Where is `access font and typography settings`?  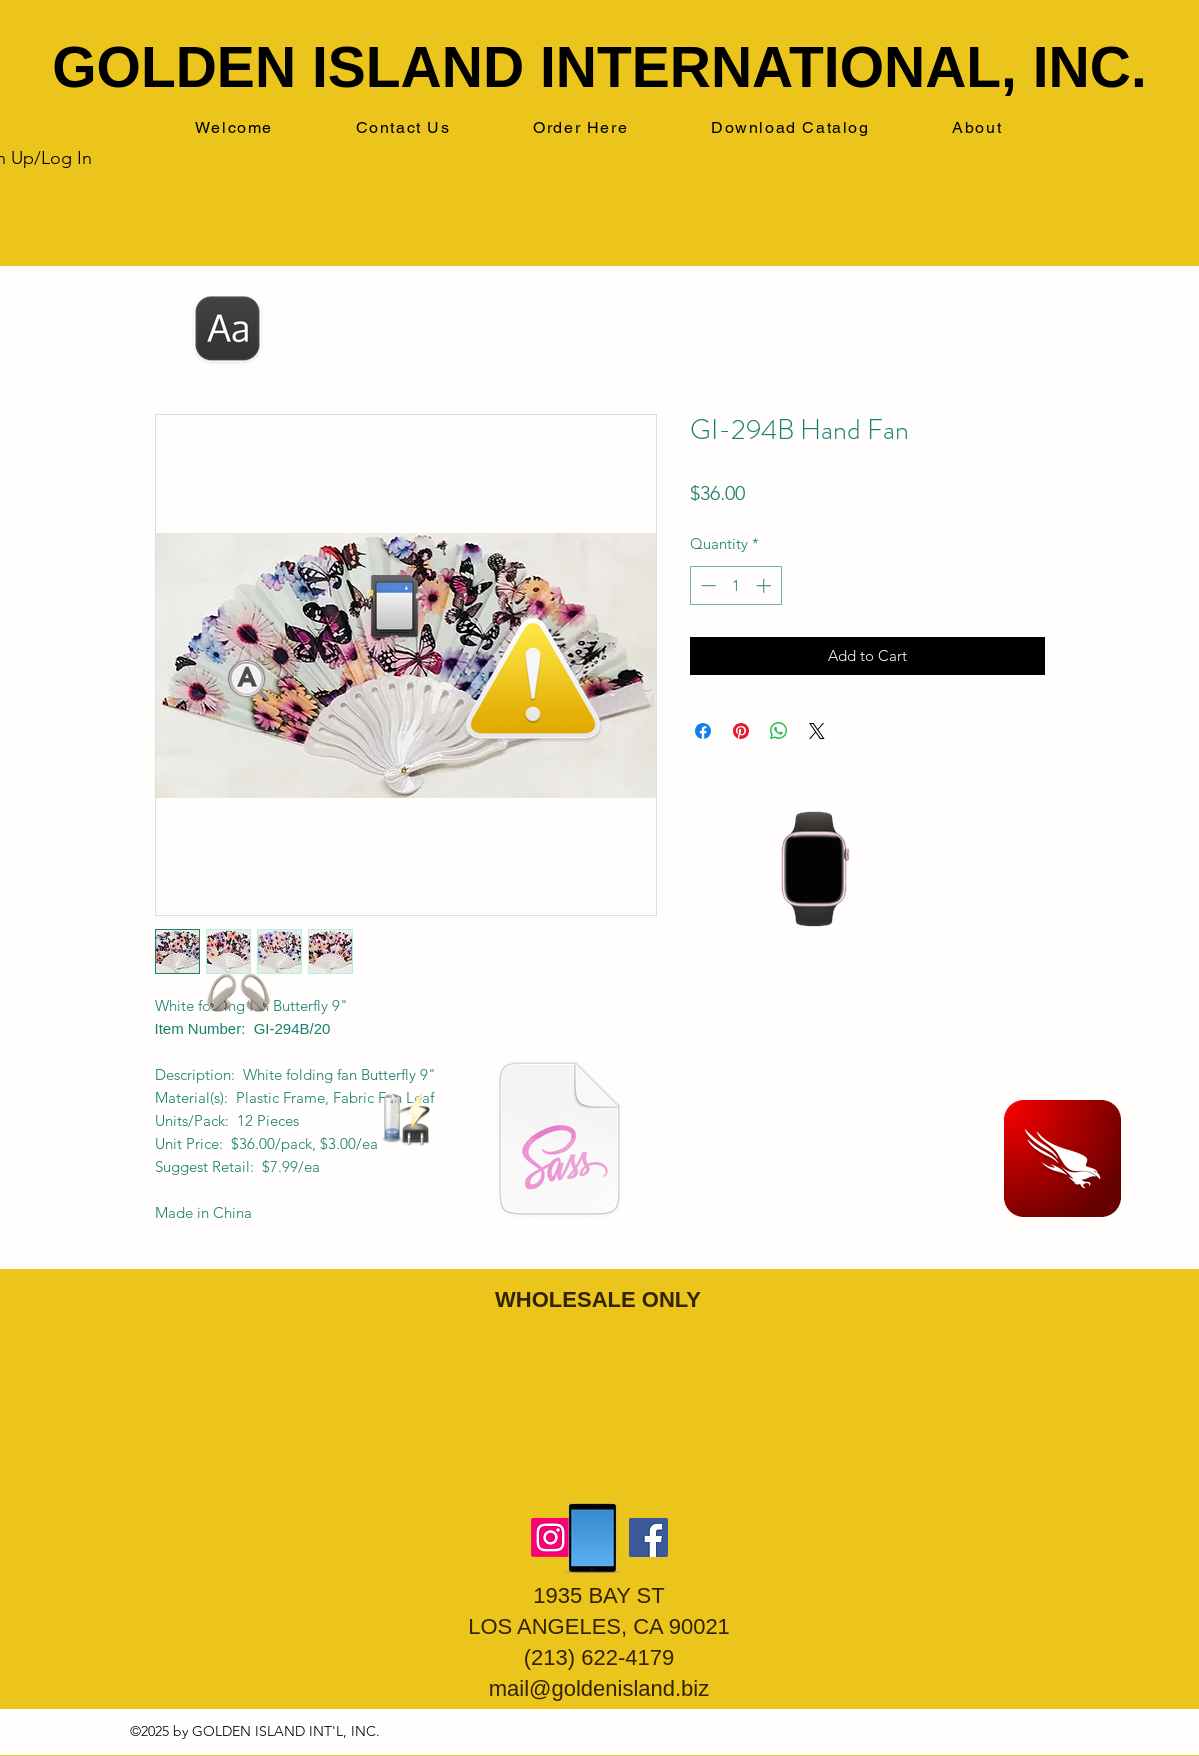
access font and typography settings is located at coordinates (227, 329).